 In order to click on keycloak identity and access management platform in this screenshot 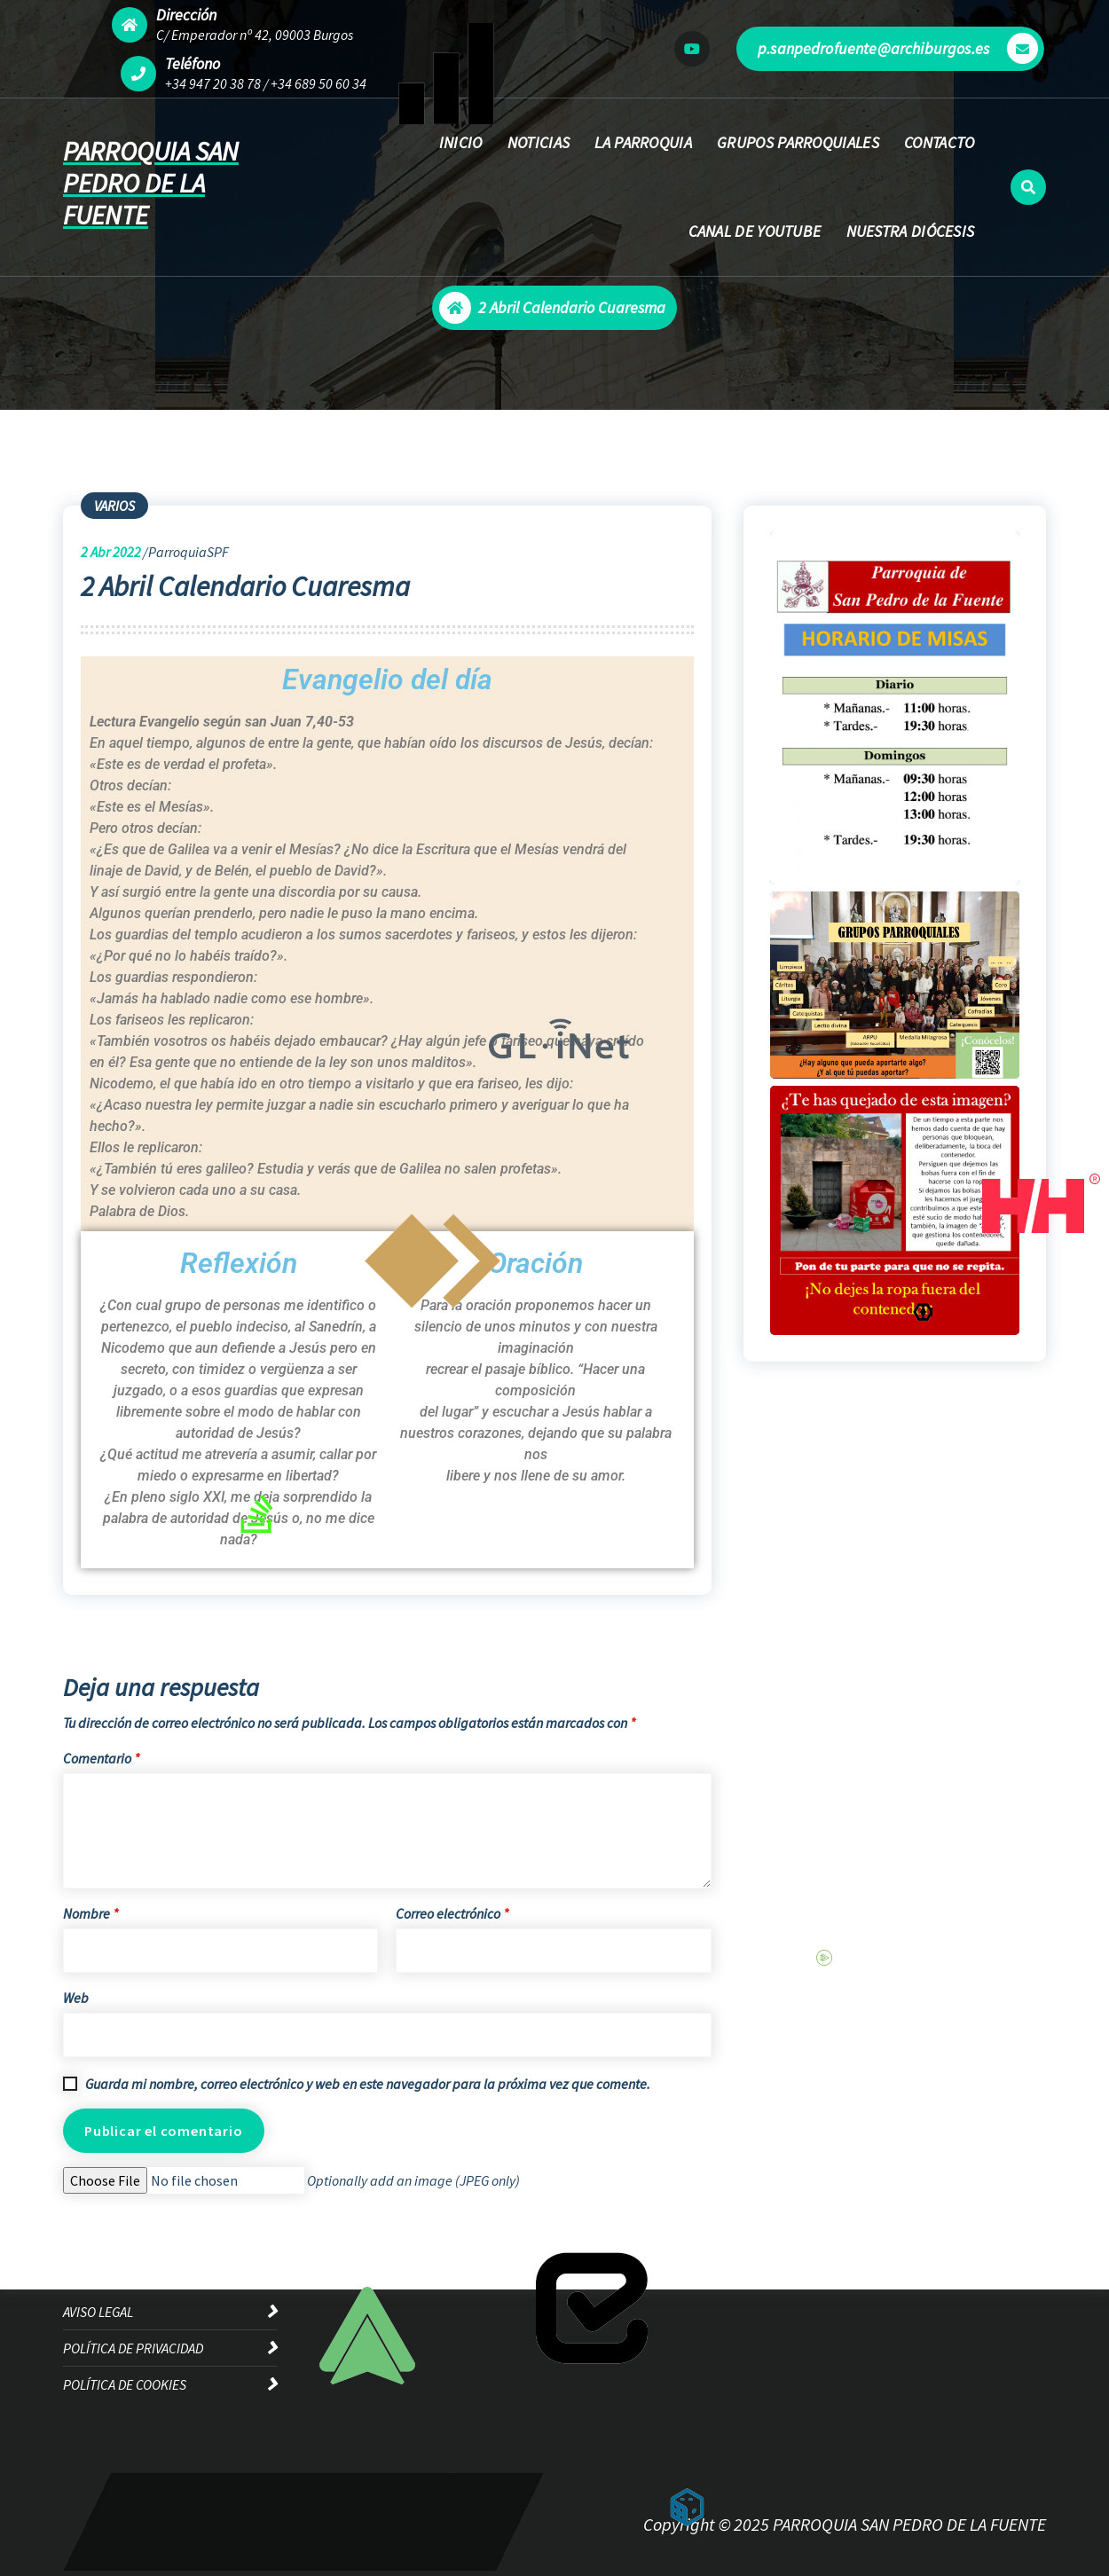, I will do `click(923, 1312)`.